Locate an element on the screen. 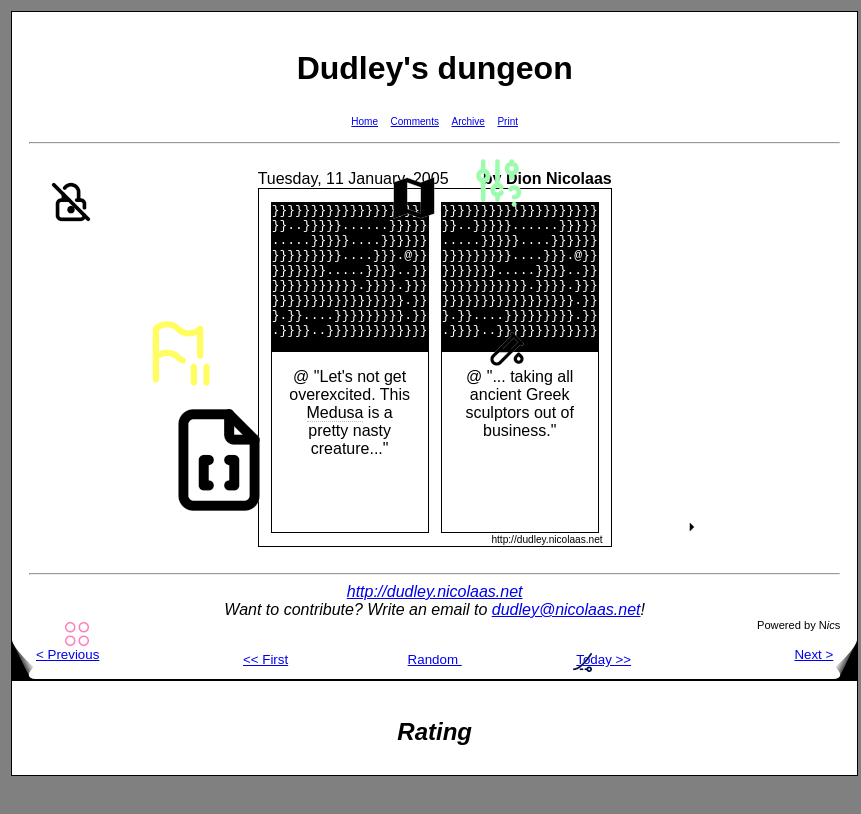  view source code file is located at coordinates (219, 460).